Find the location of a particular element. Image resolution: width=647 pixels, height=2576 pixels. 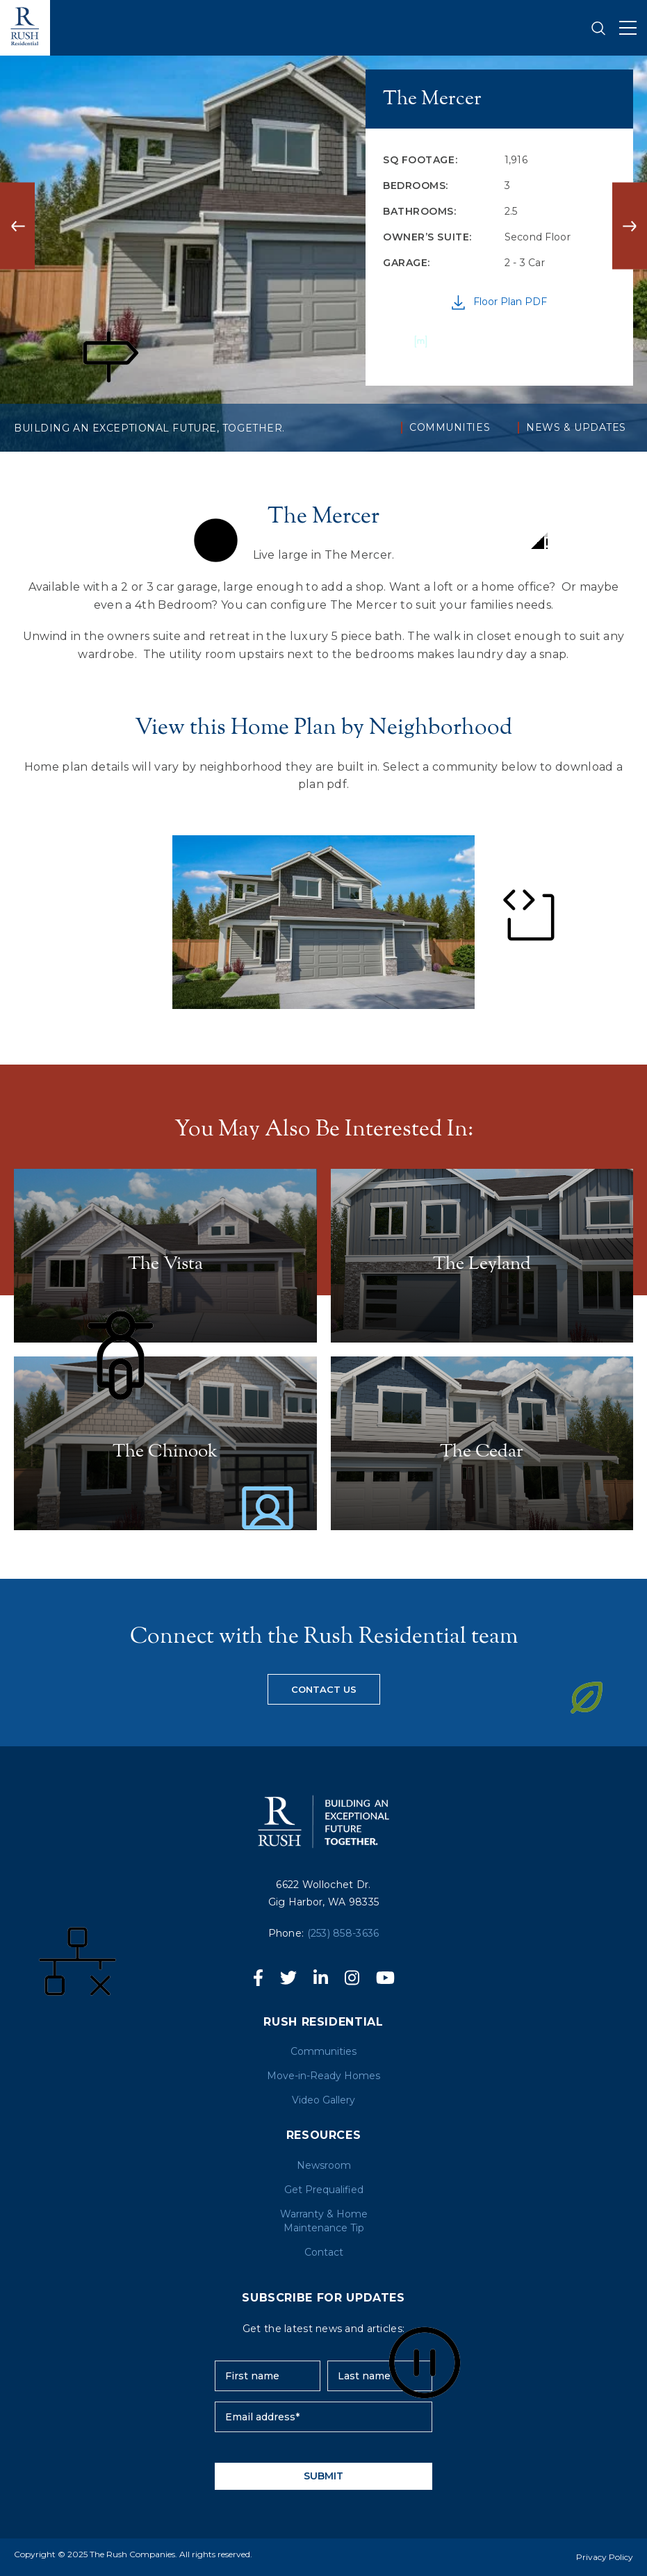

network connection failed or unavailable is located at coordinates (77, 1962).